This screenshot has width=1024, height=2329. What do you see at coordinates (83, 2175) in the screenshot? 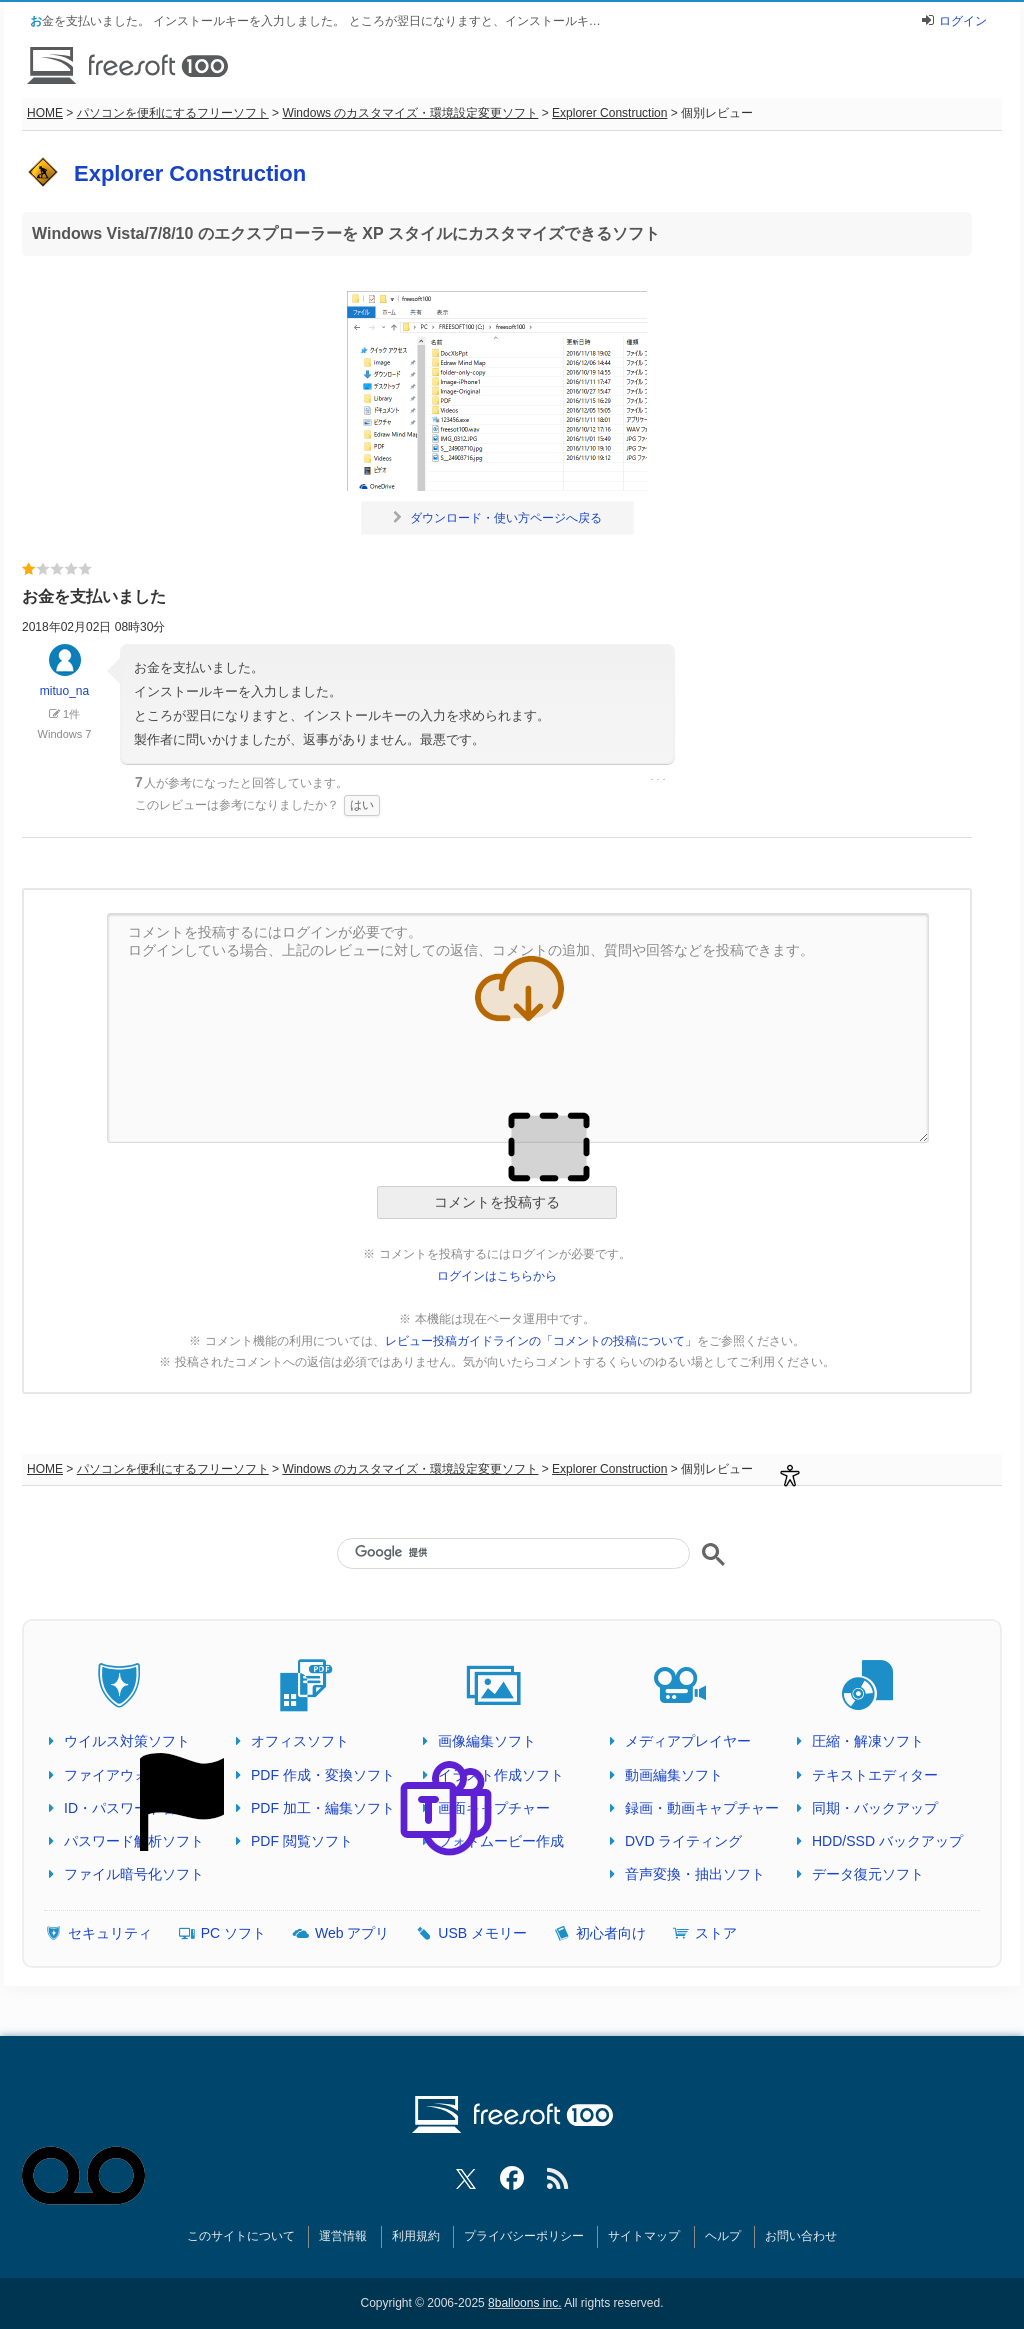
I see `access voicemail messages` at bounding box center [83, 2175].